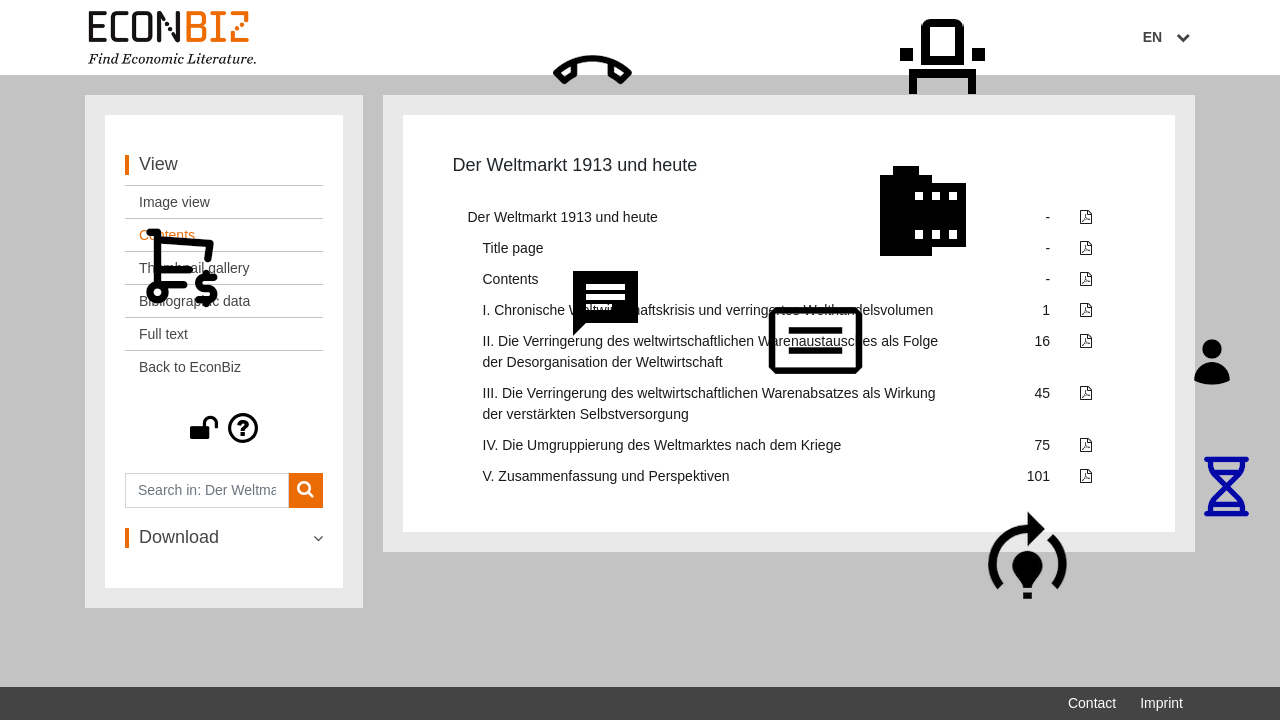 The image size is (1280, 720). Describe the element at coordinates (180, 266) in the screenshot. I see `view cart total or pricing` at that location.